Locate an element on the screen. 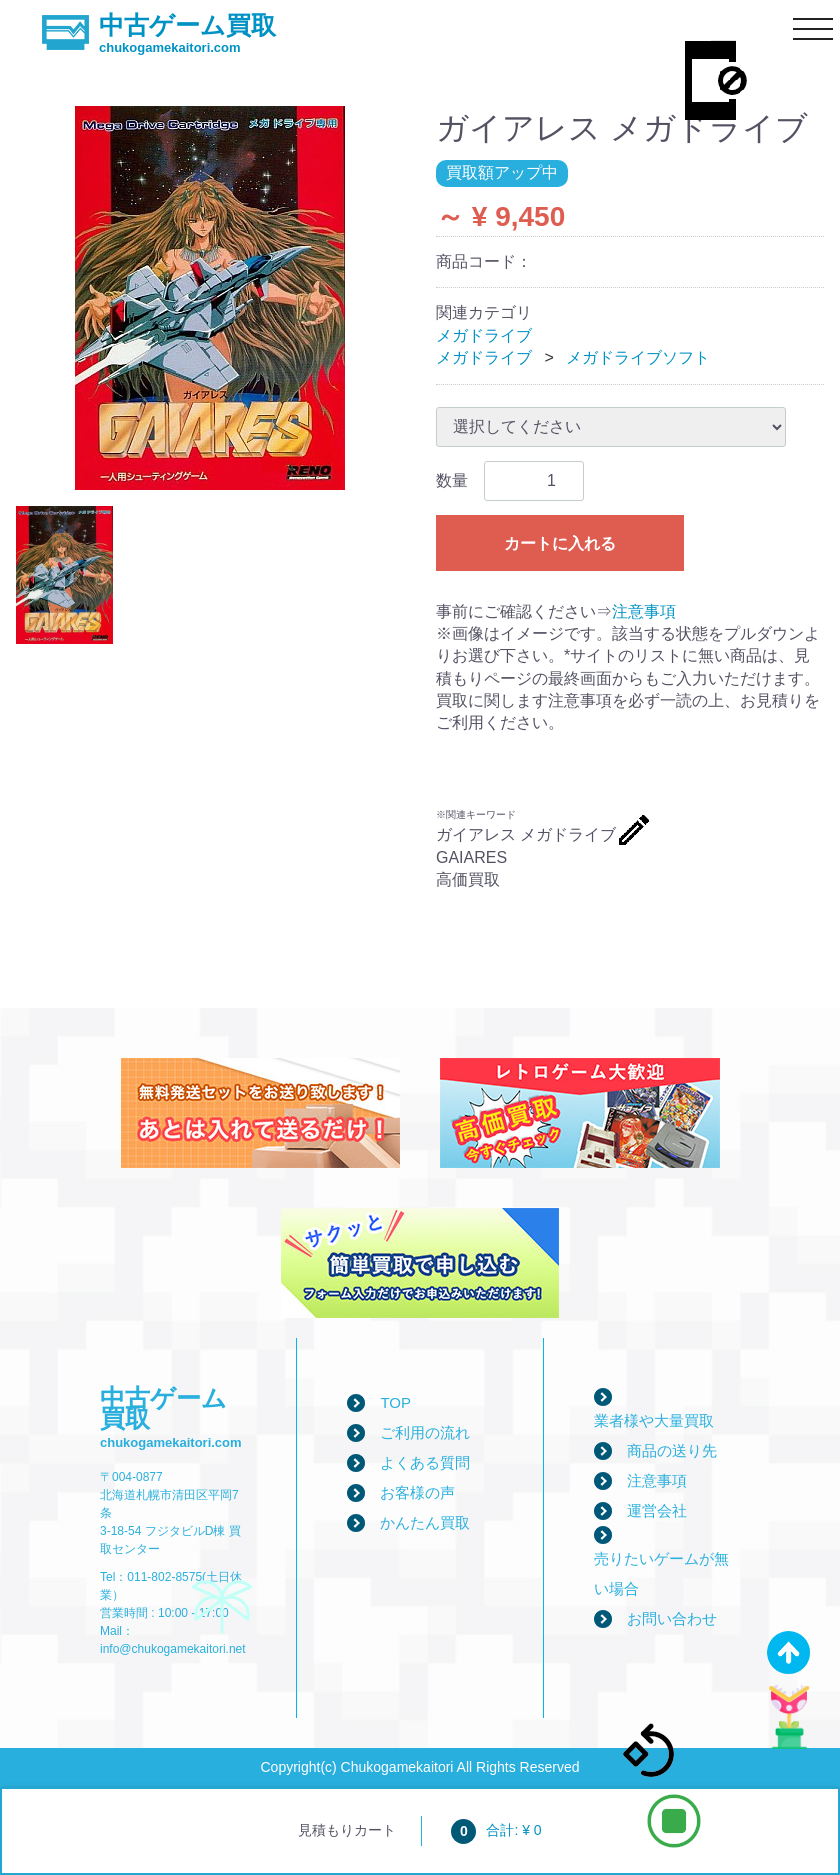 This screenshot has width=840, height=1875. stop or halt a current process is located at coordinates (674, 1821).